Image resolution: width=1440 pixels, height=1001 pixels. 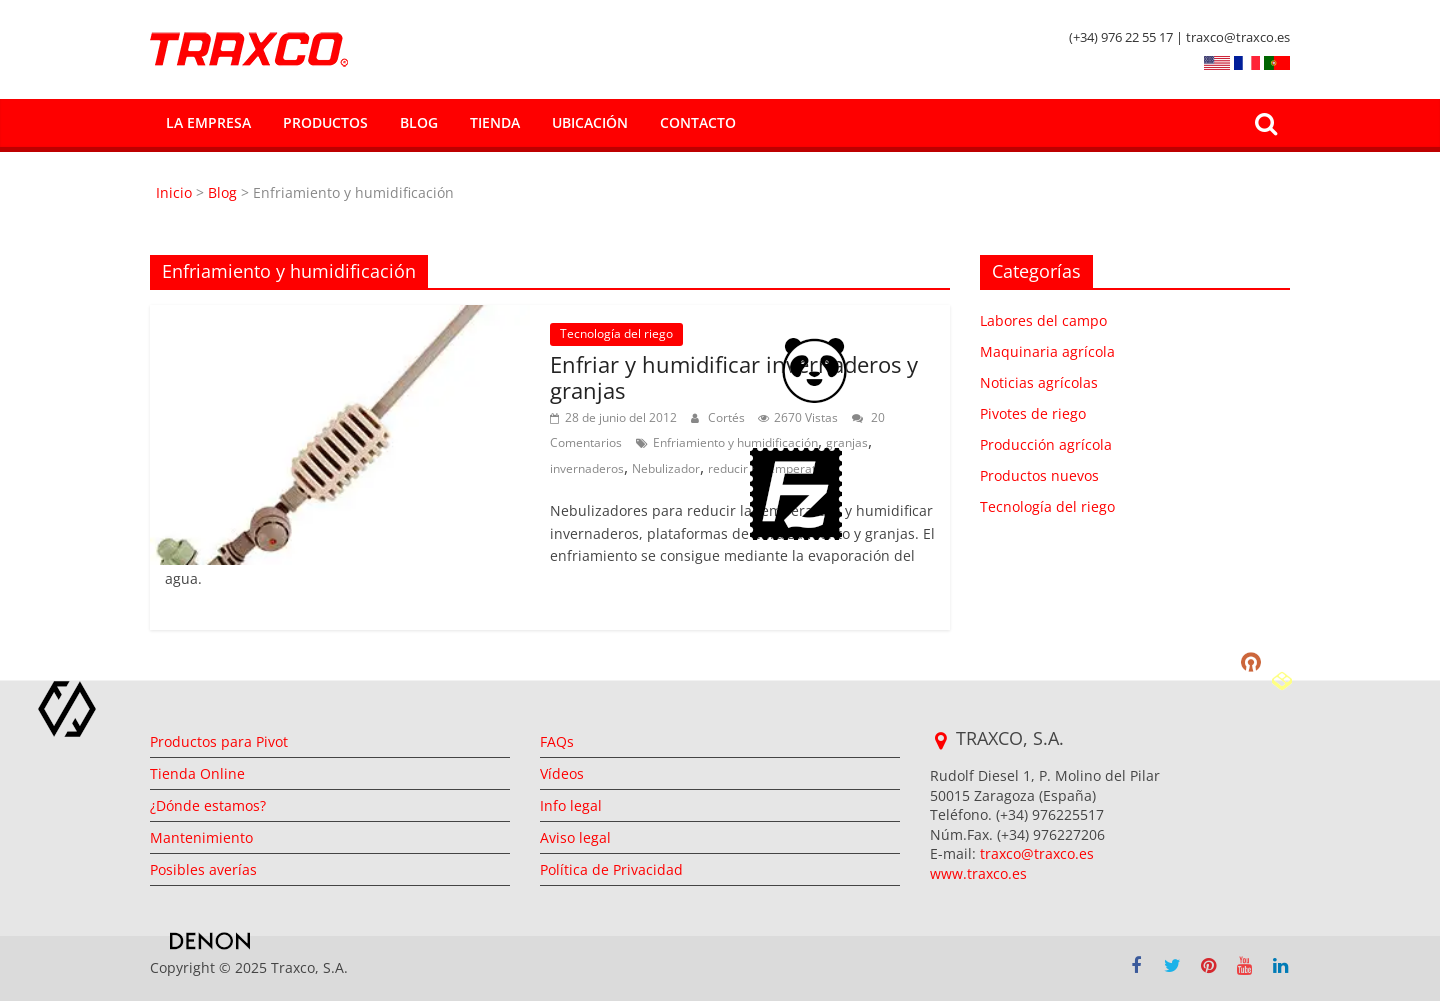 I want to click on xendit payment platform logo, so click(x=67, y=709).